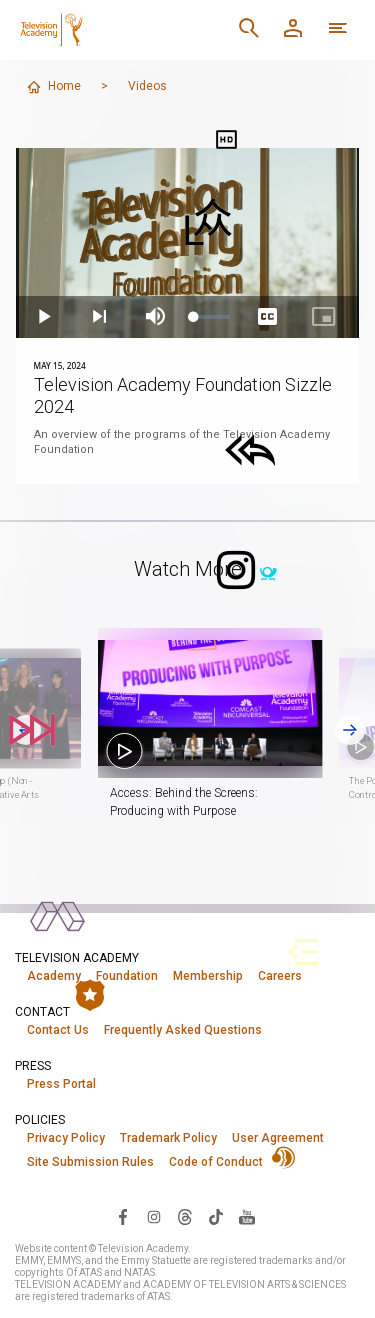 The width and height of the screenshot is (375, 1318). What do you see at coordinates (268, 573) in the screenshot?
I see `Deutsche Post company logo` at bounding box center [268, 573].